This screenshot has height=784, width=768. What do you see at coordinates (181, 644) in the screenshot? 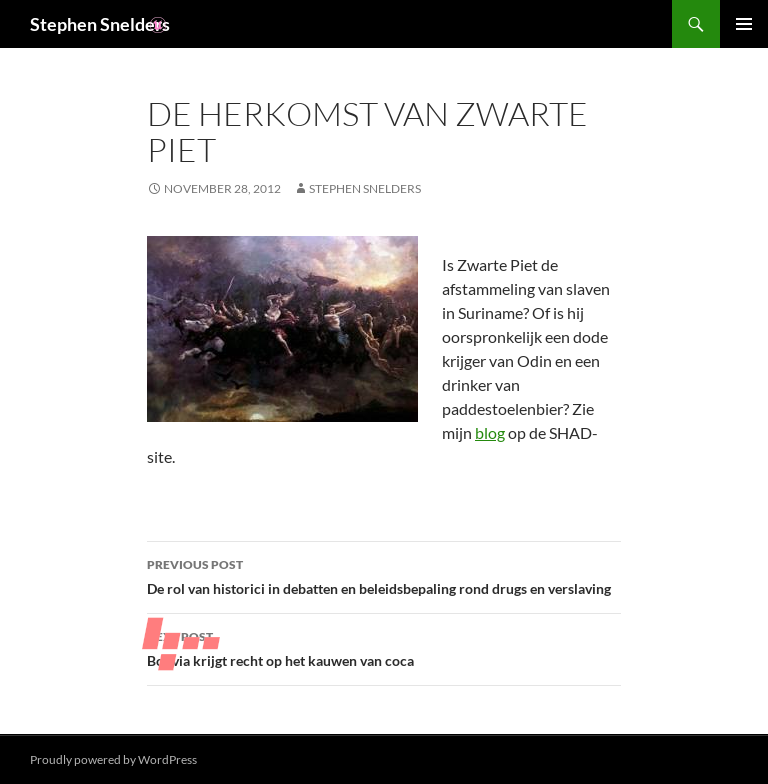
I see `visit have i been pwned website` at bounding box center [181, 644].